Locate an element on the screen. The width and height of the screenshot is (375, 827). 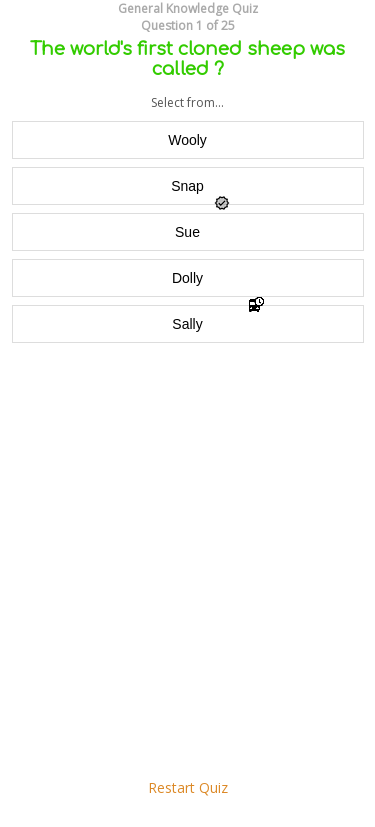
indicates a verified account or profile is located at coordinates (222, 203).